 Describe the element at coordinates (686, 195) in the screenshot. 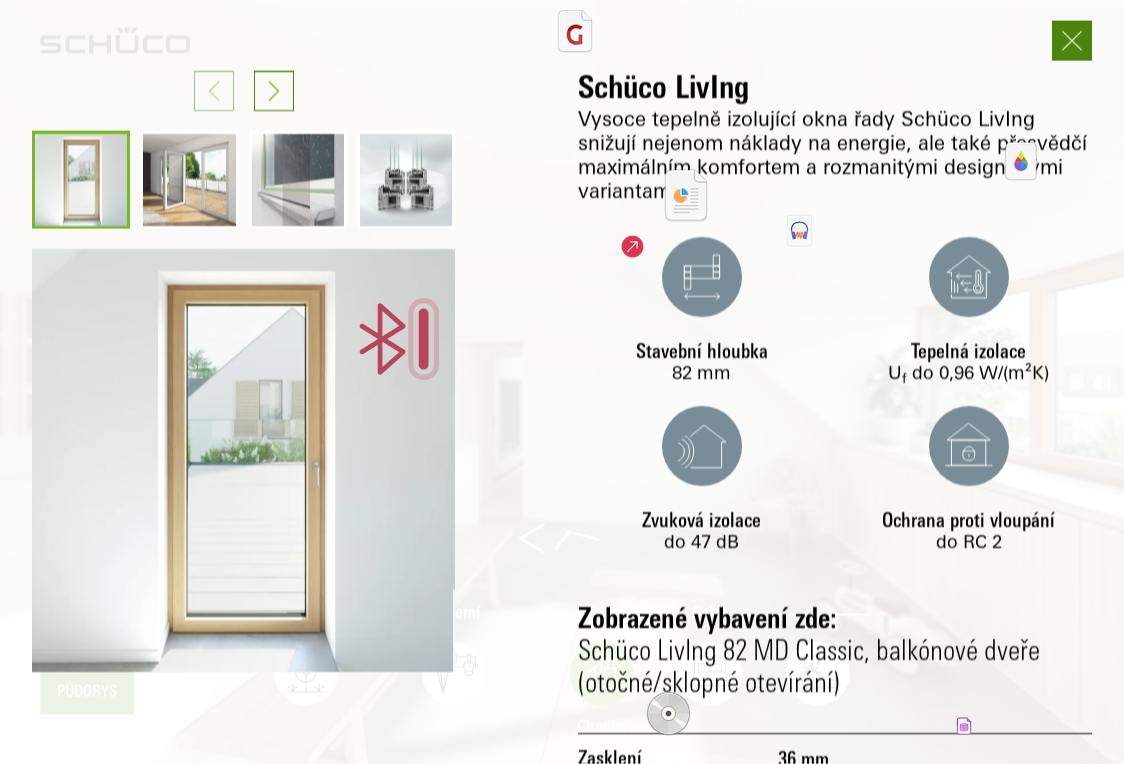

I see `open a presentation file` at that location.